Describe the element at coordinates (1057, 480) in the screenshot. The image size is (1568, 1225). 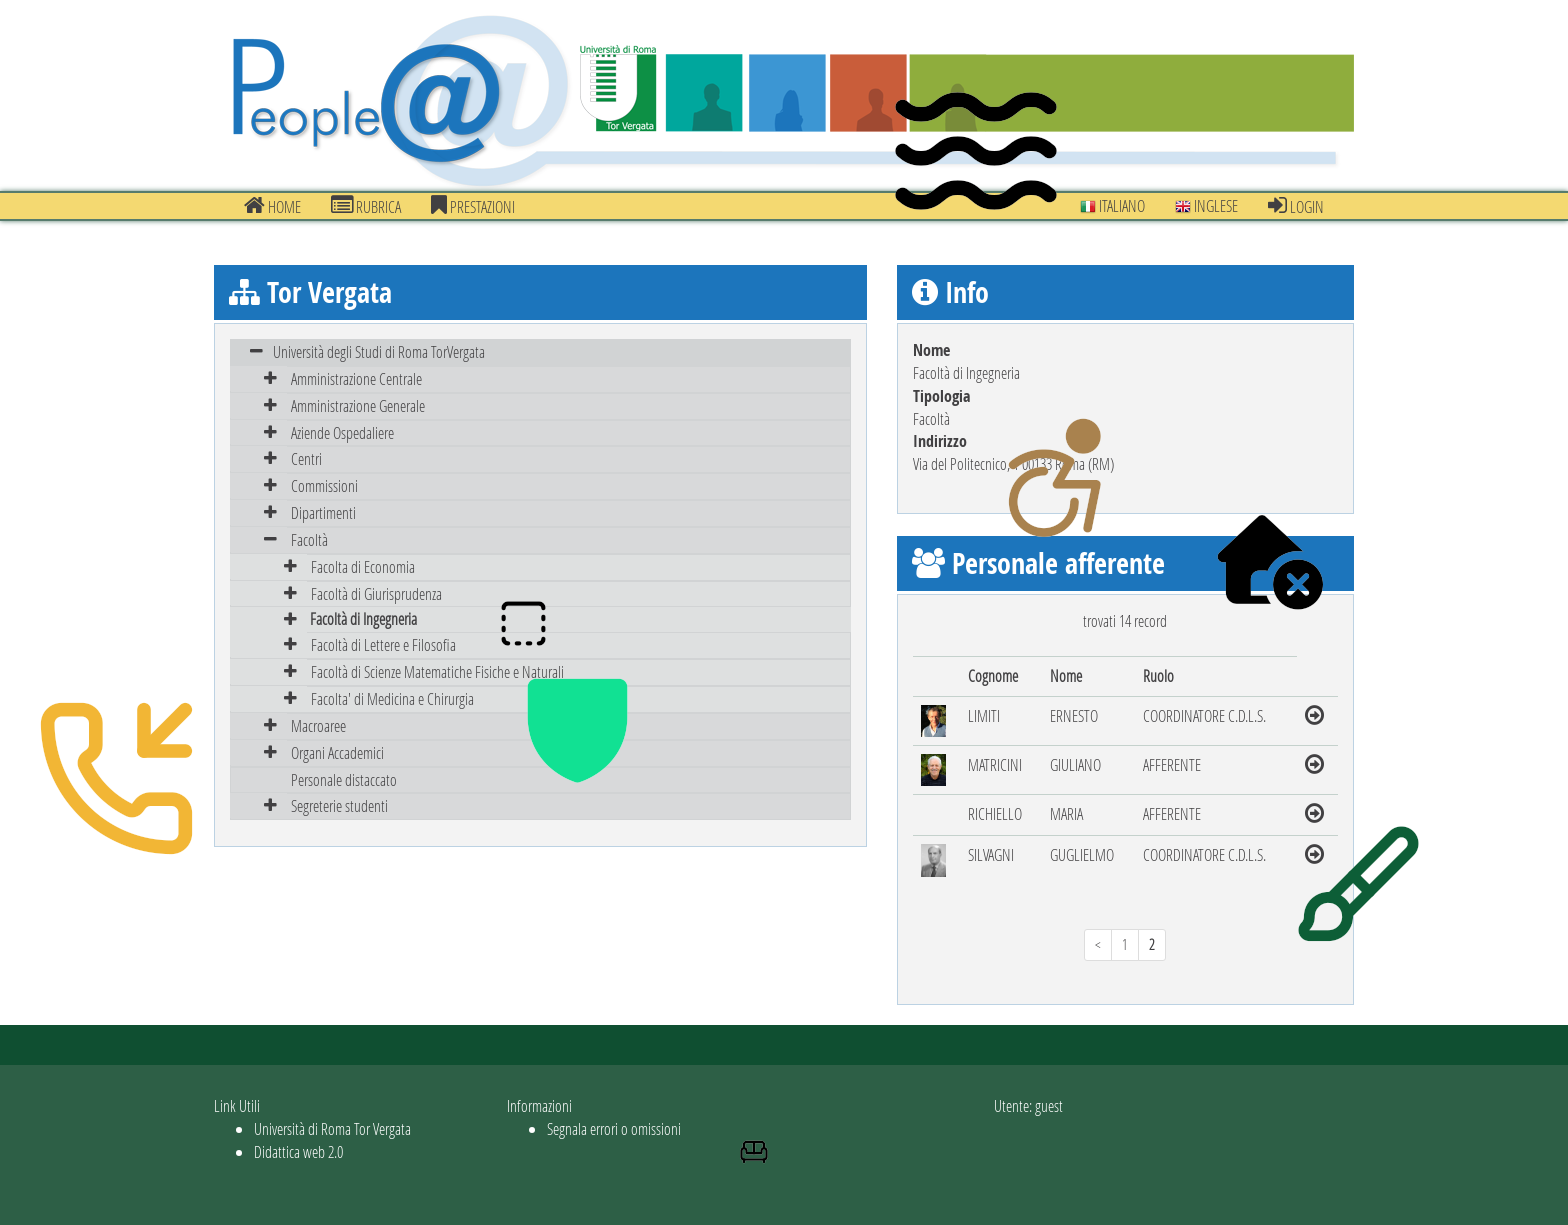
I see `indicates wheelchair accessible facilities` at that location.